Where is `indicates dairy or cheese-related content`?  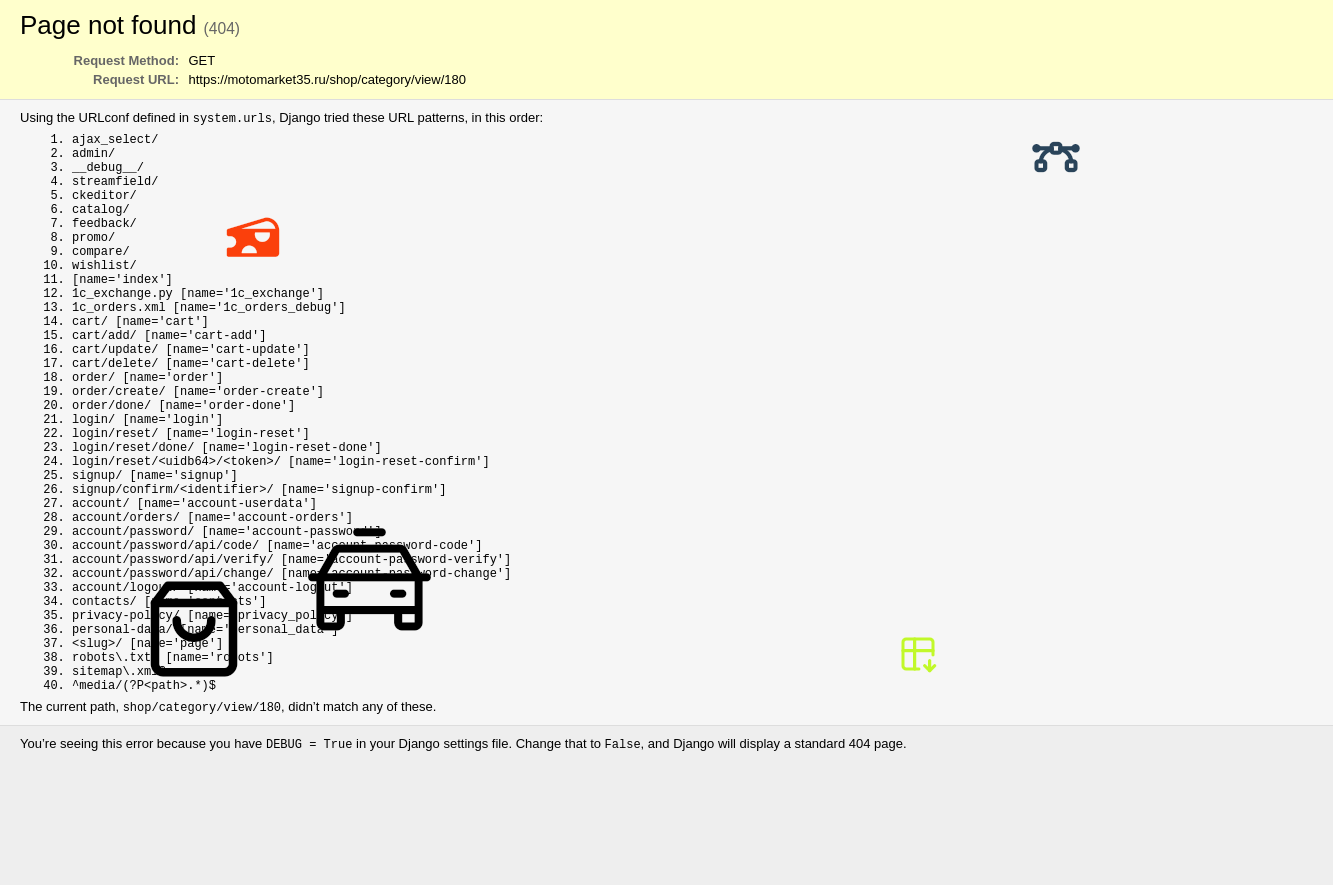 indicates dairy or cheese-related content is located at coordinates (253, 240).